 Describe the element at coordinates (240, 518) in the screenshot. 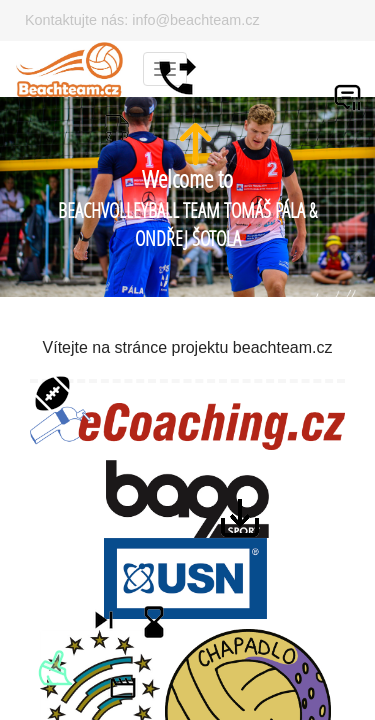

I see `download file to device` at that location.